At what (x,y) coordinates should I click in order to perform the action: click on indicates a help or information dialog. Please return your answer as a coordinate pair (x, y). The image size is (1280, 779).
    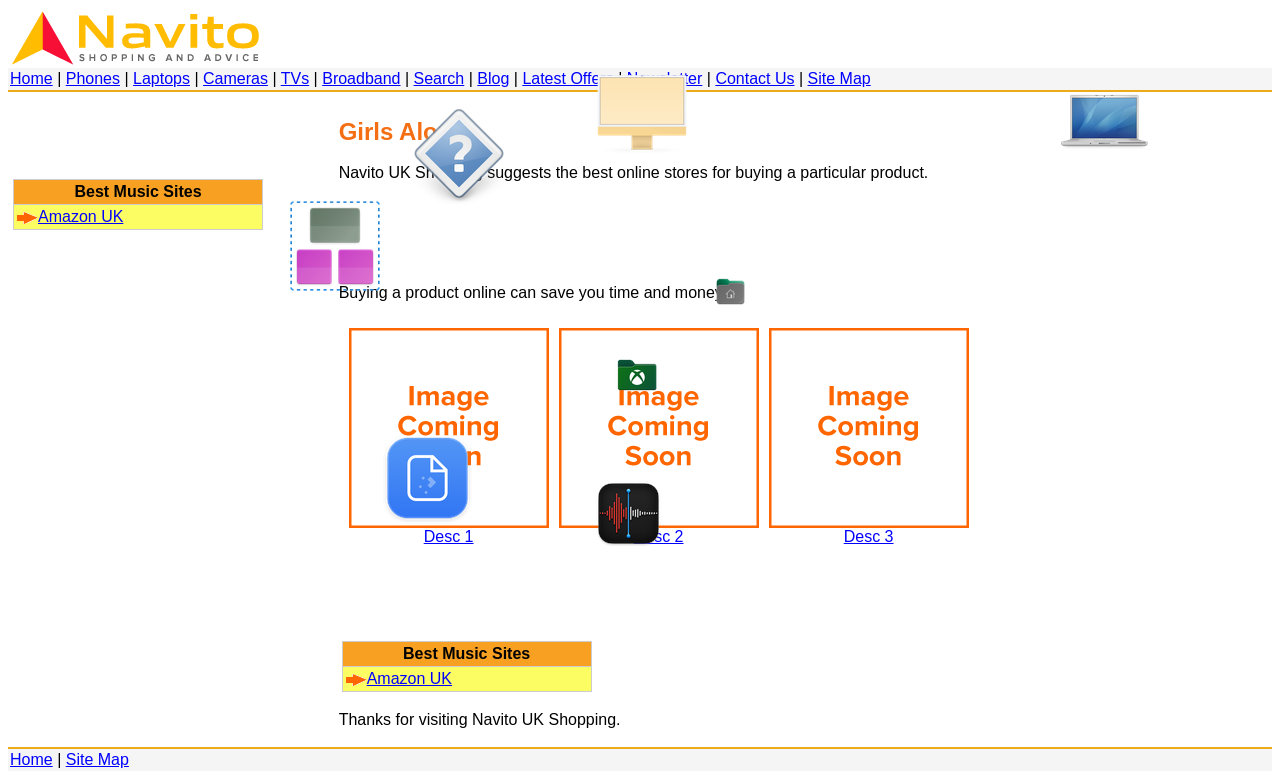
    Looking at the image, I should click on (459, 155).